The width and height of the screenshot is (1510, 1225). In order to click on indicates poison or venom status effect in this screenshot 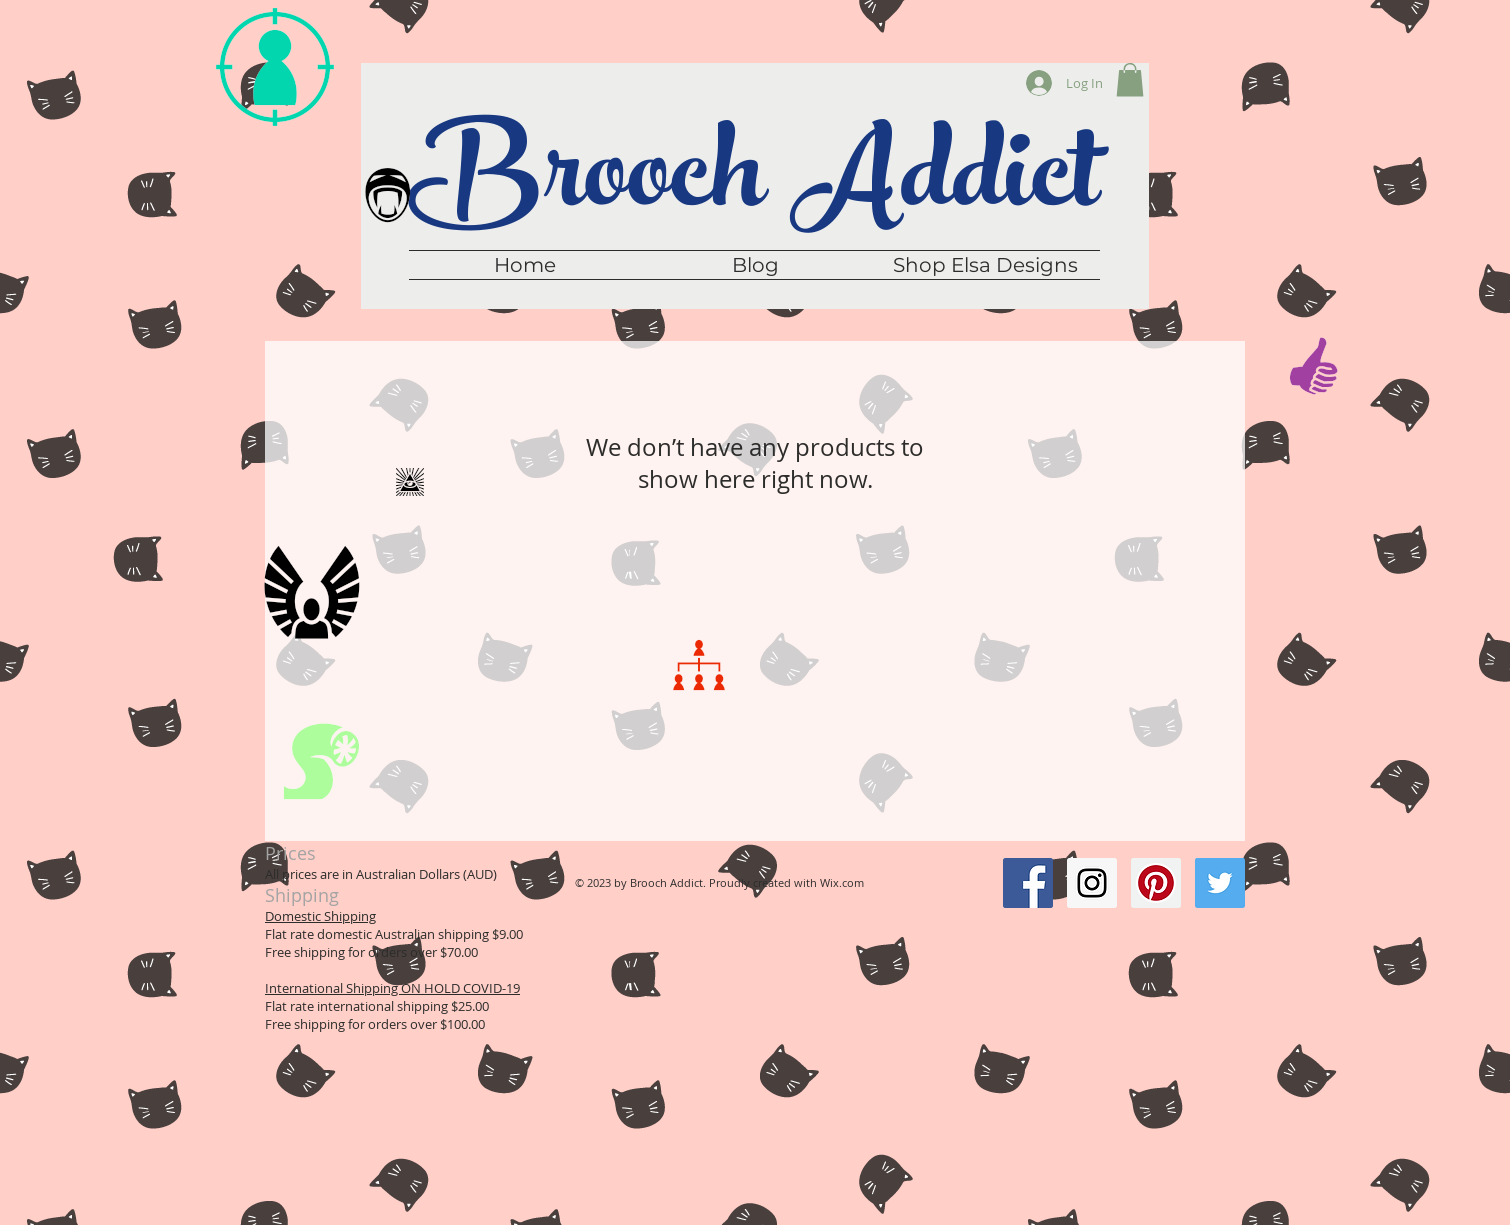, I will do `click(388, 195)`.